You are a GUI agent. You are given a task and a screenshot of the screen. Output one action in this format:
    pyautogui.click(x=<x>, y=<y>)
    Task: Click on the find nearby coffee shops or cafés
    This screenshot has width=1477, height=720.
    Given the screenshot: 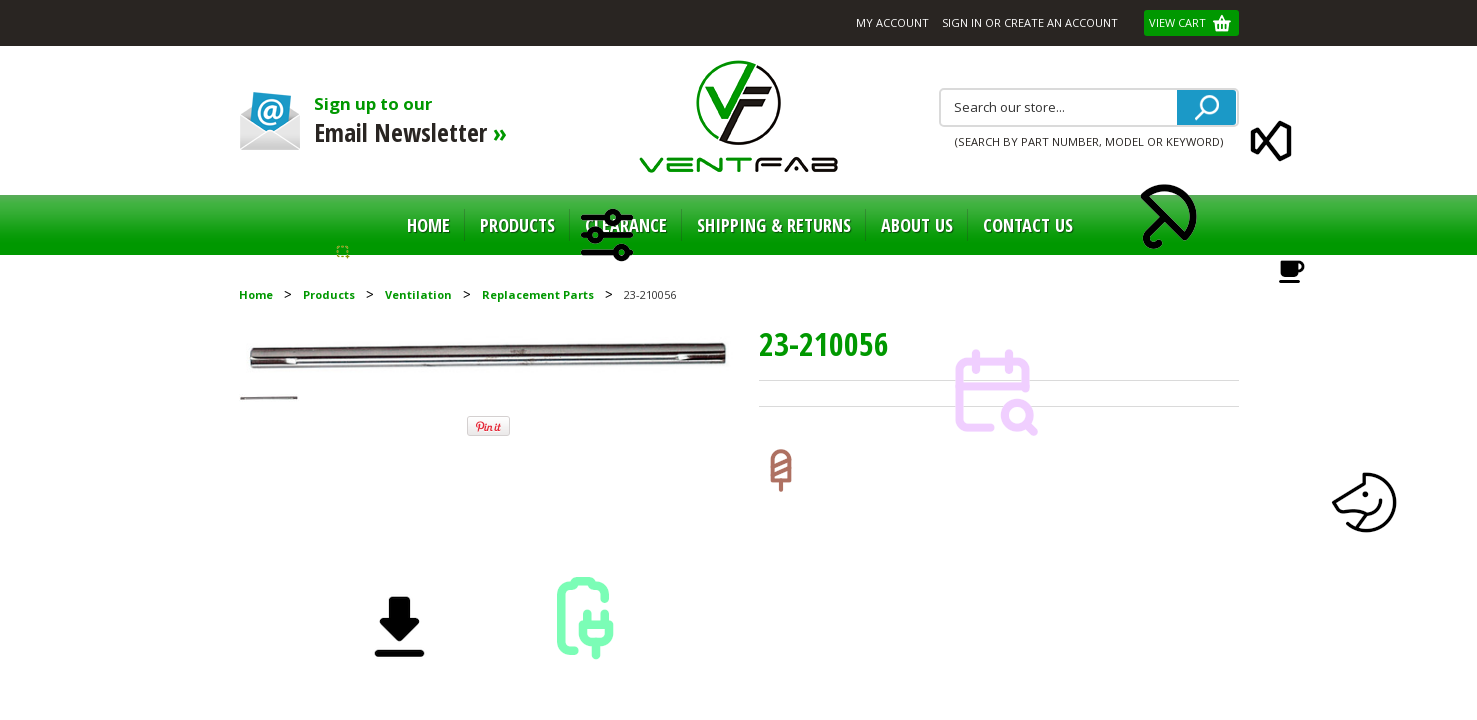 What is the action you would take?
    pyautogui.click(x=1291, y=271)
    